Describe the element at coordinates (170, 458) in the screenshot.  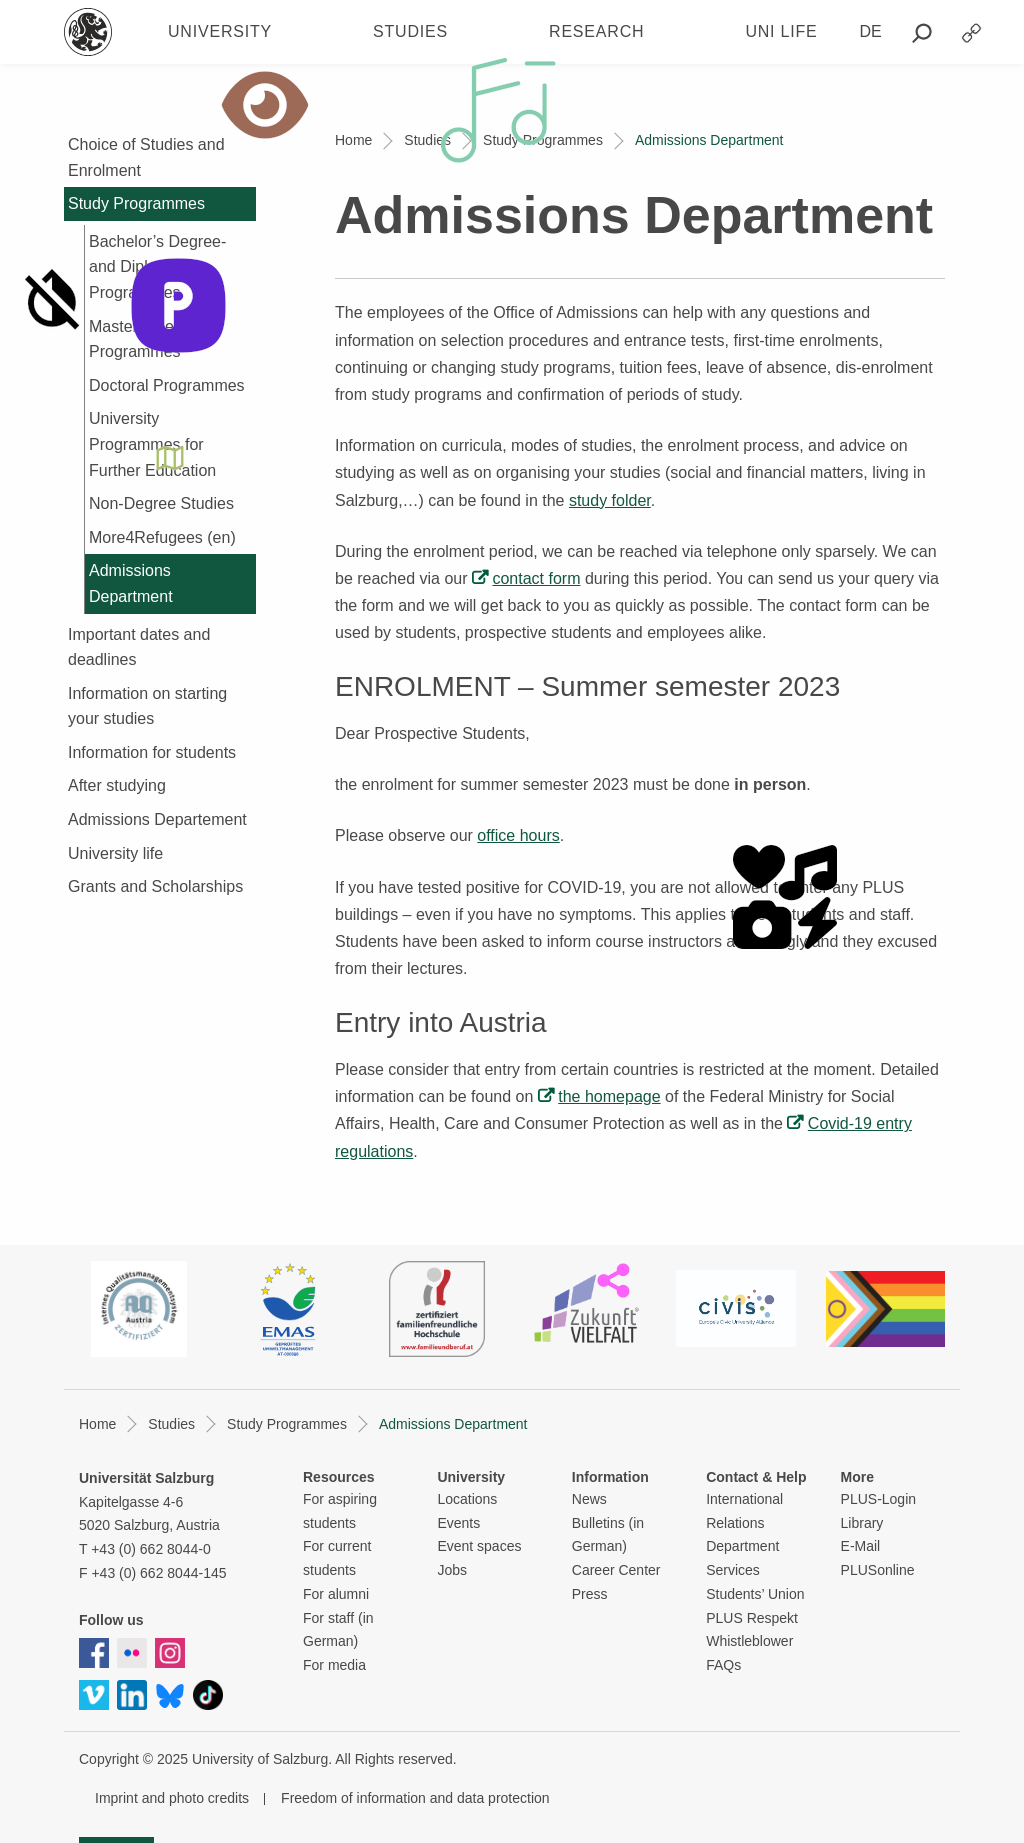
I see `view map or navigation` at that location.